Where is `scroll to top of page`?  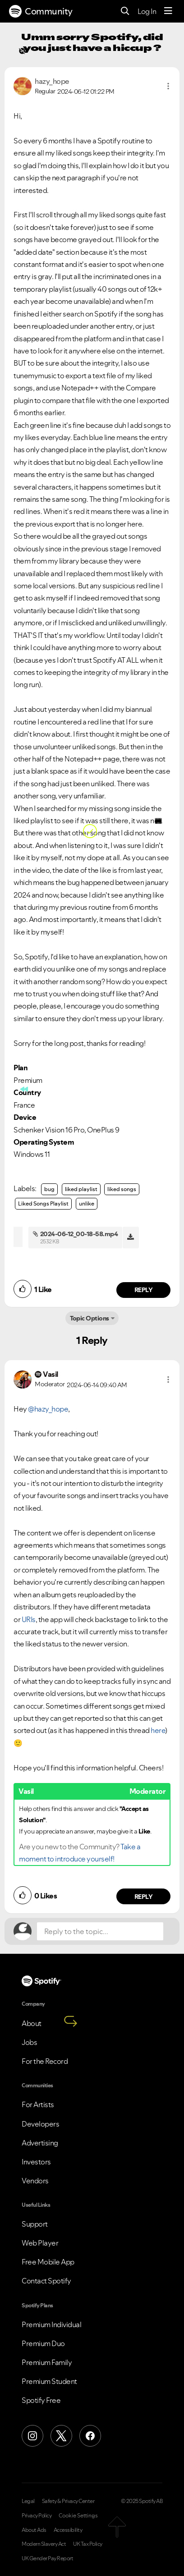 scroll to top of page is located at coordinates (117, 2527).